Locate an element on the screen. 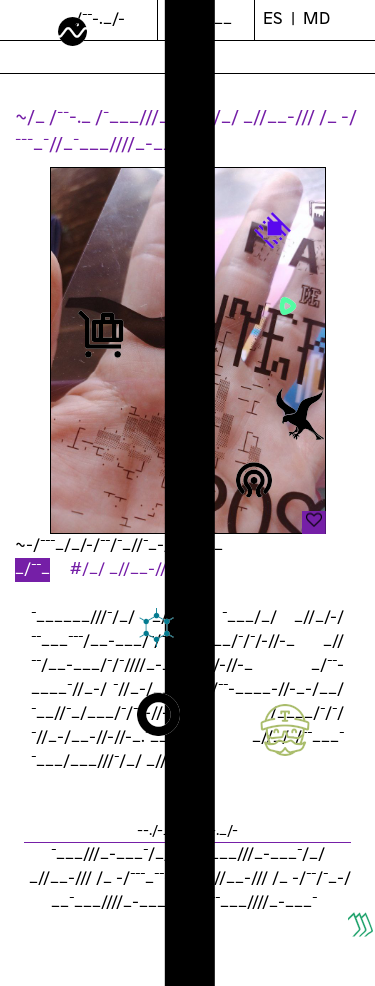  open wikibooks website or app is located at coordinates (360, 924).